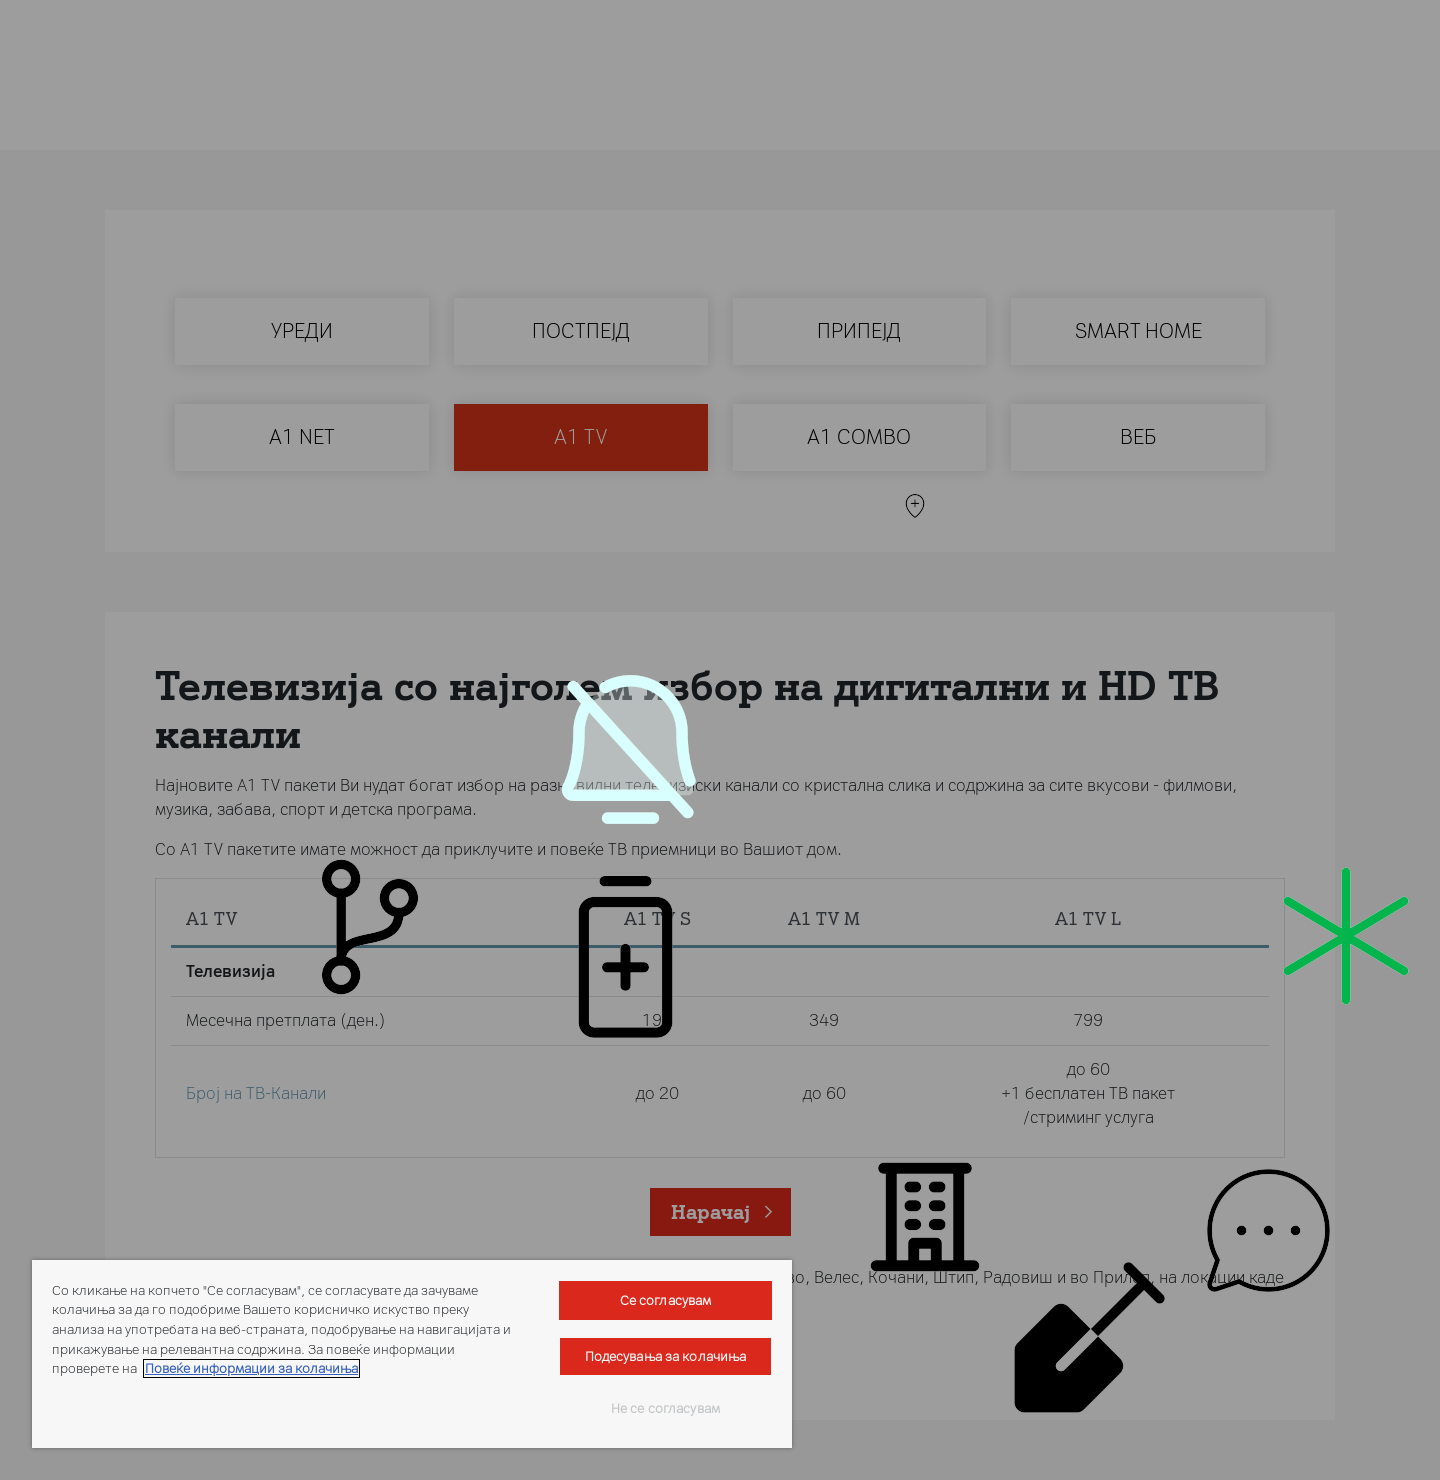  What do you see at coordinates (915, 506) in the screenshot?
I see `add a new location pin` at bounding box center [915, 506].